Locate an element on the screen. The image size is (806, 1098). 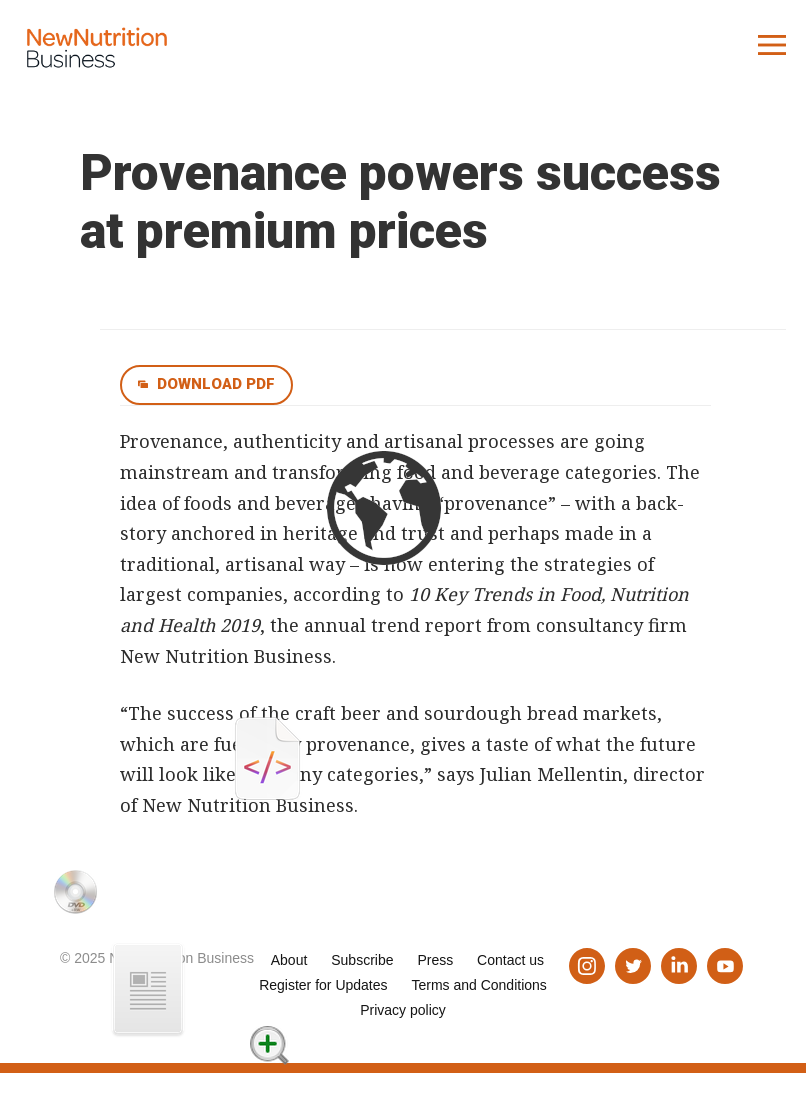
zoom in on the current view is located at coordinates (269, 1045).